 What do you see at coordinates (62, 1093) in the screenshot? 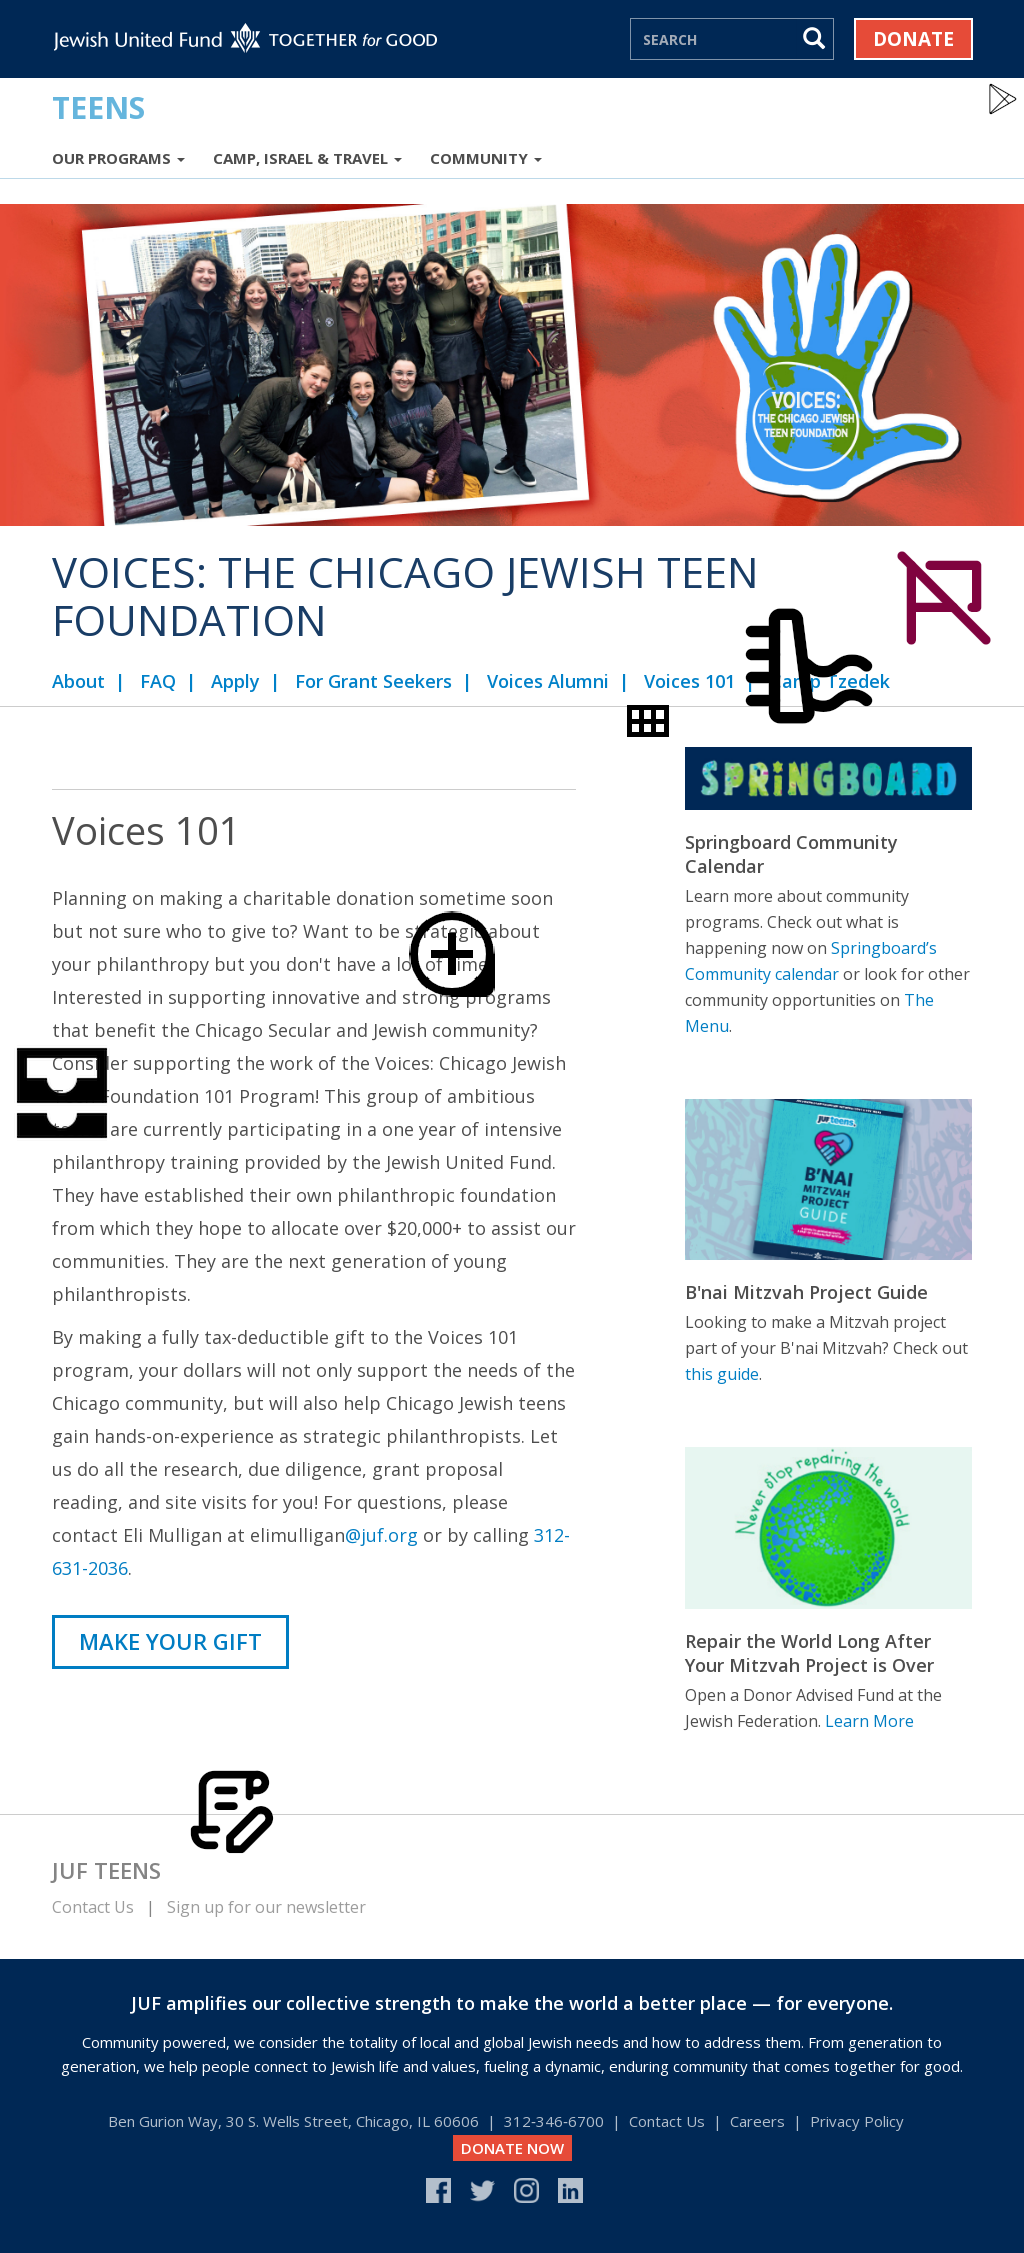
I see `view all inboxes` at bounding box center [62, 1093].